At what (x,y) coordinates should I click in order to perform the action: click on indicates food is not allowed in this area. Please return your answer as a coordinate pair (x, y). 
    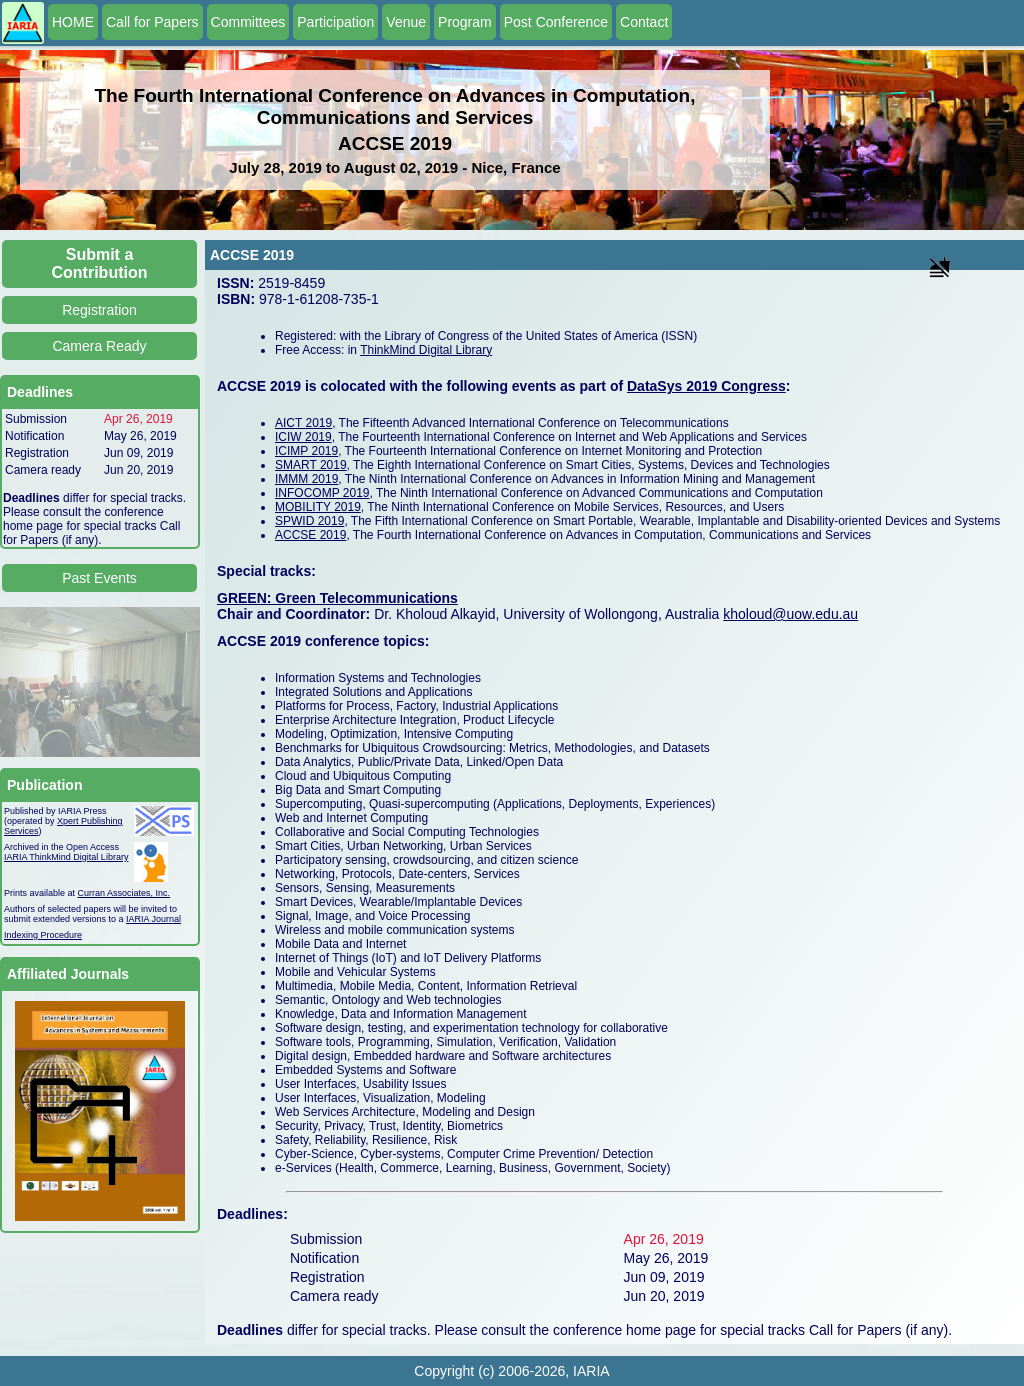
    Looking at the image, I should click on (940, 267).